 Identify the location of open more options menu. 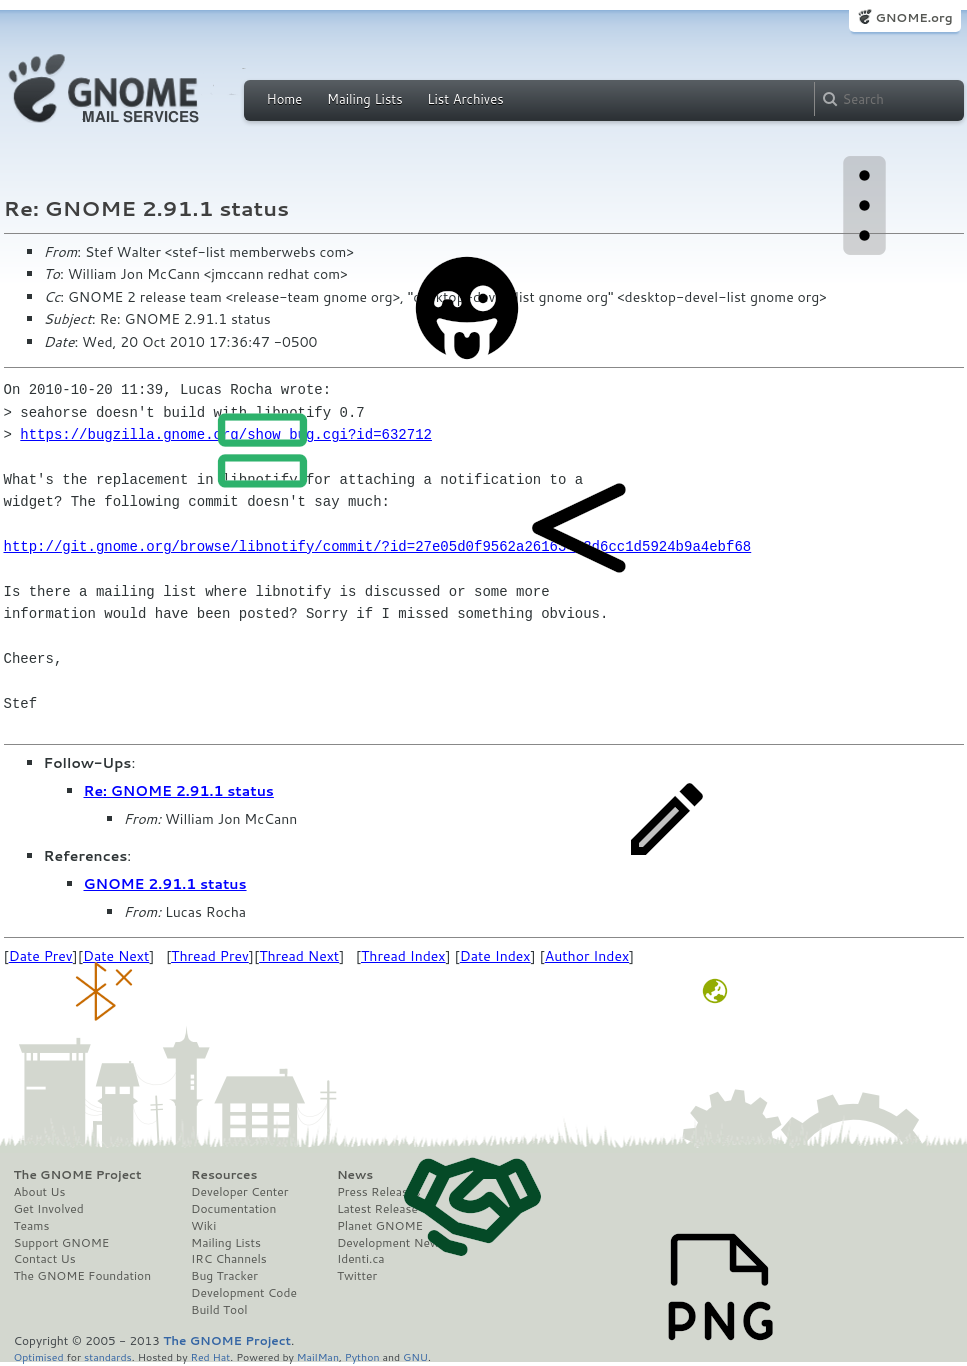
(864, 205).